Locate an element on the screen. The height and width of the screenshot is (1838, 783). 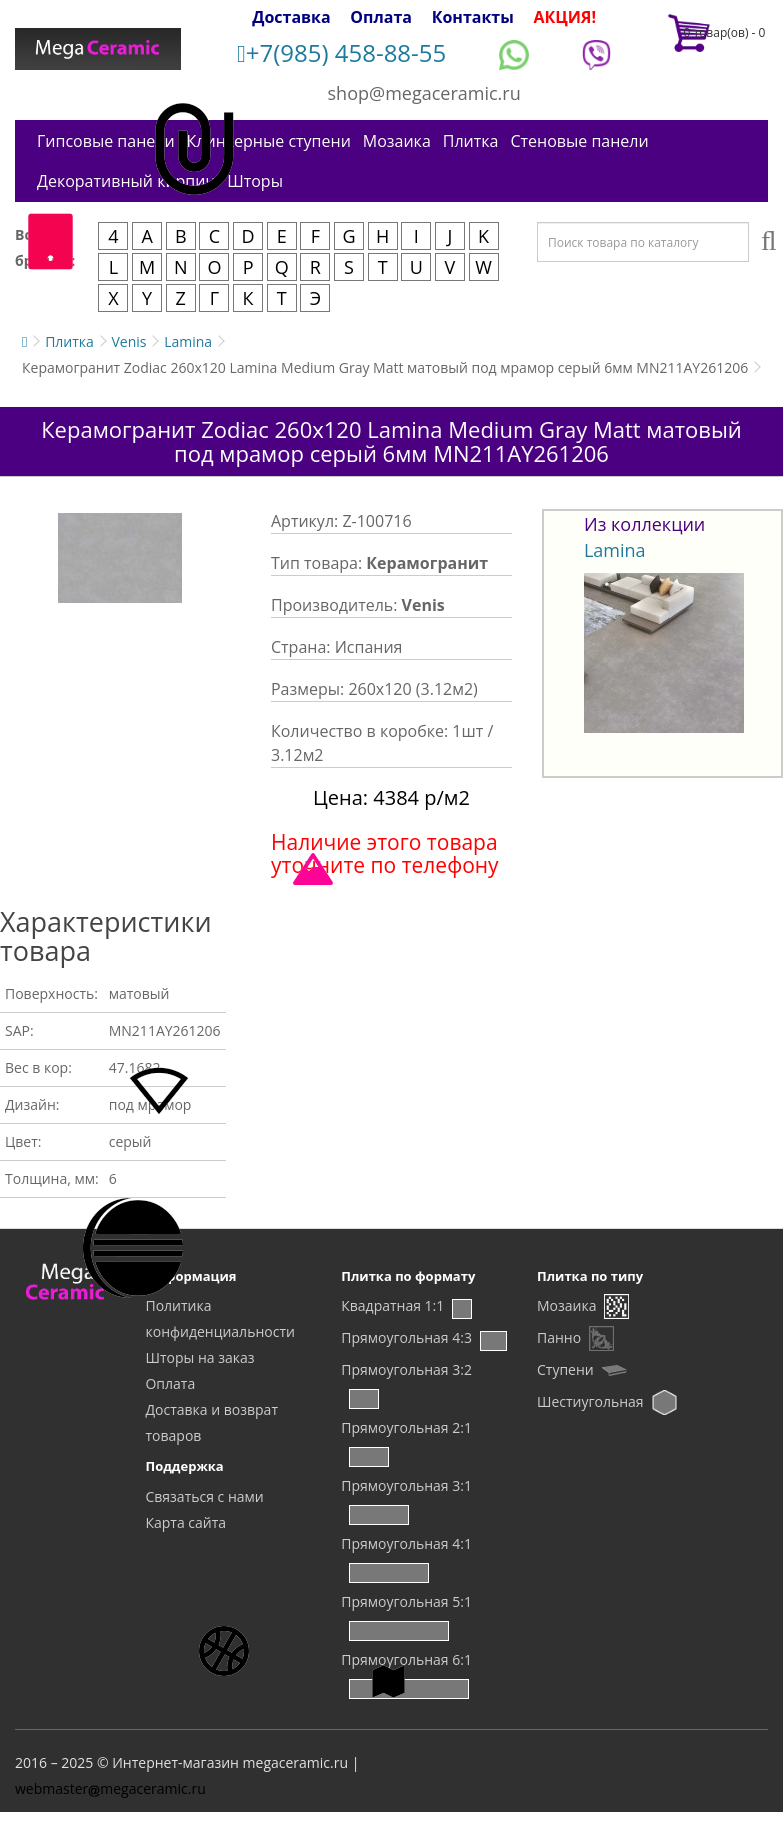
attach a file to your message is located at coordinates (192, 149).